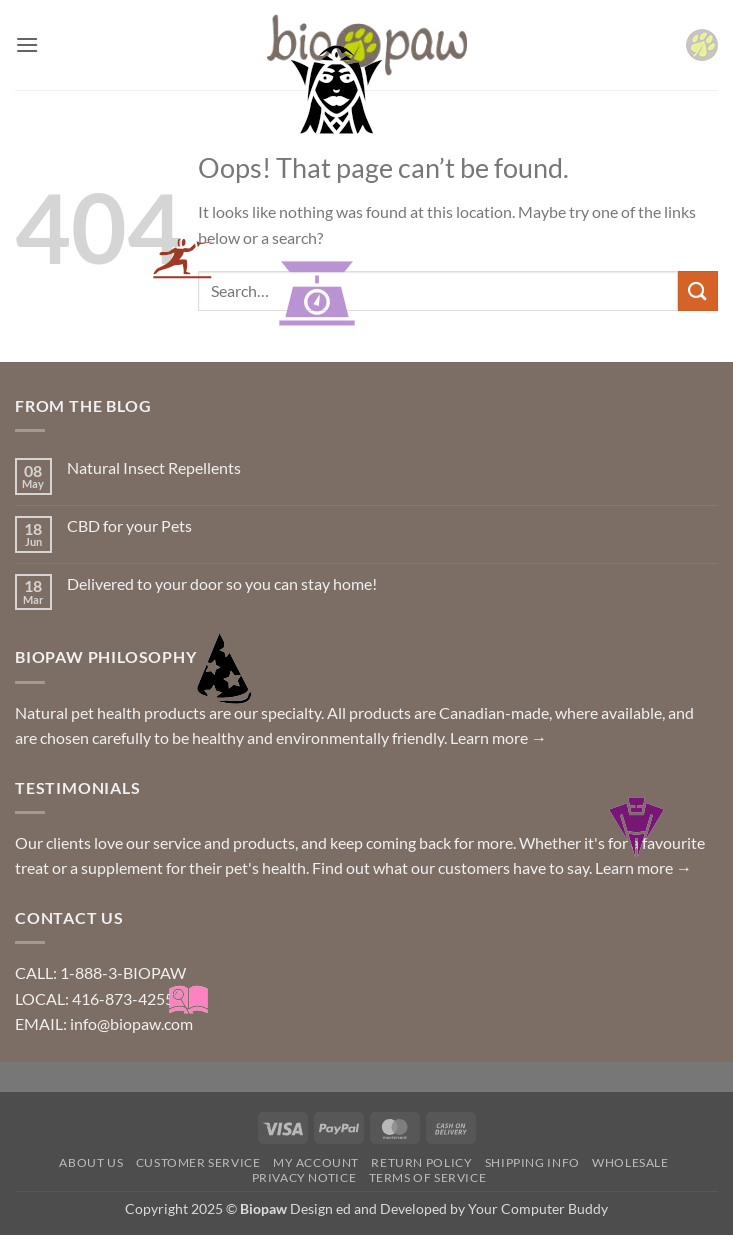 The height and width of the screenshot is (1235, 733). What do you see at coordinates (223, 668) in the screenshot?
I see `indicates a celebration or birthday event` at bounding box center [223, 668].